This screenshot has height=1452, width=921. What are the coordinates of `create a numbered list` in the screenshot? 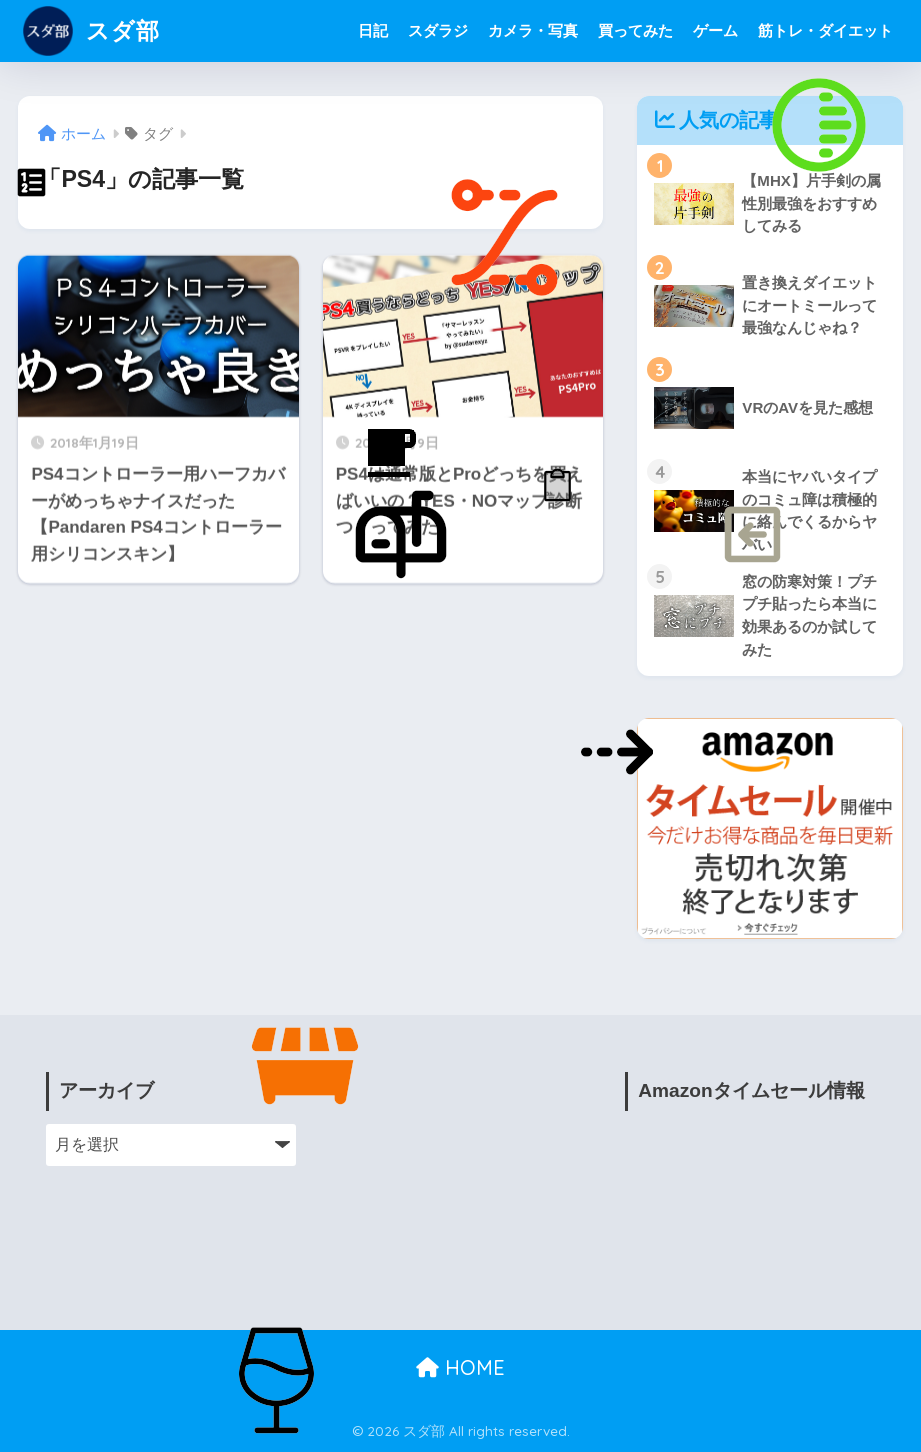 It's located at (31, 182).